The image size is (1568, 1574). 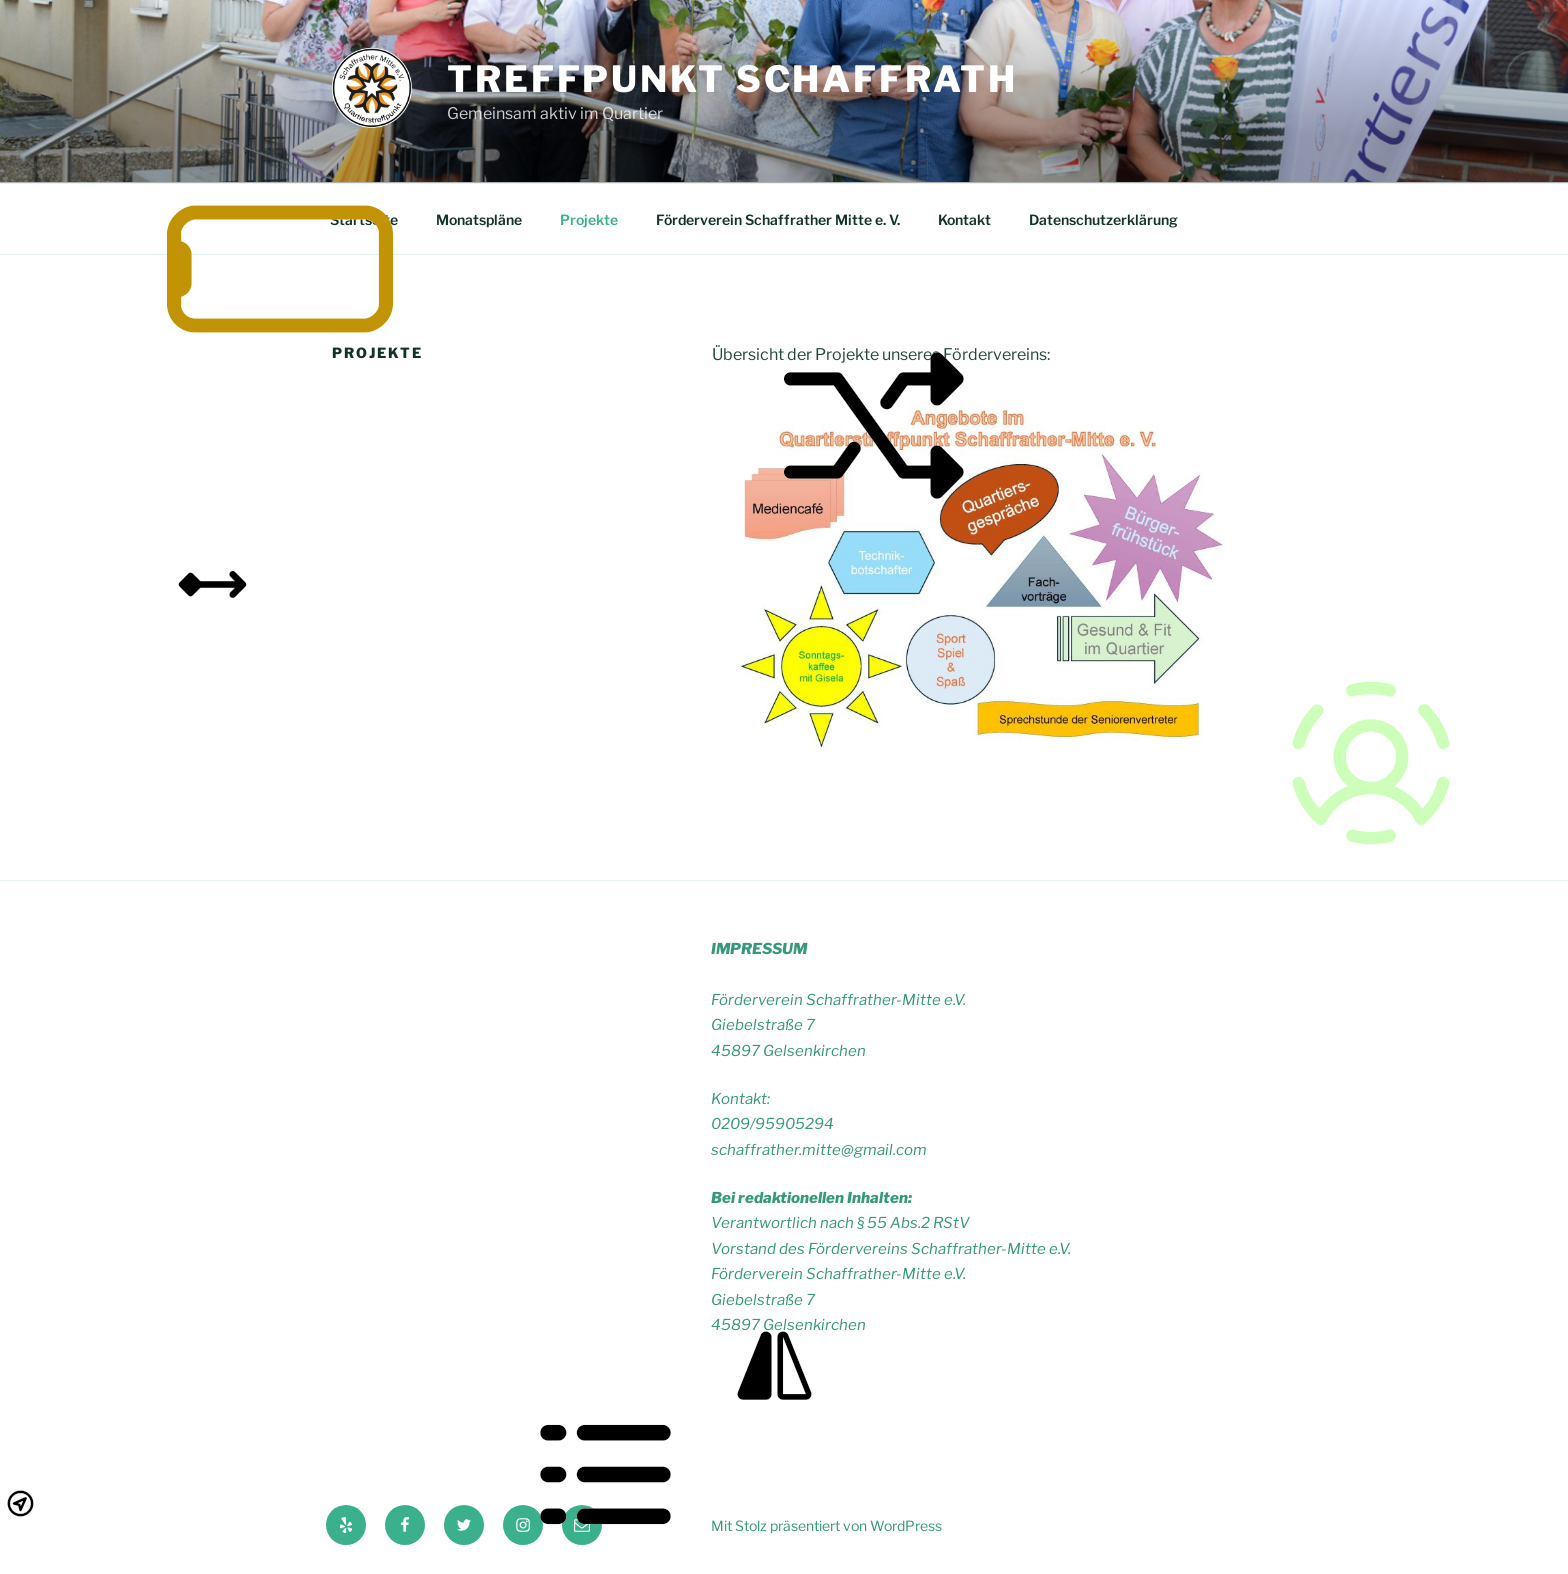 What do you see at coordinates (280, 269) in the screenshot?
I see `rotate device to landscape mode` at bounding box center [280, 269].